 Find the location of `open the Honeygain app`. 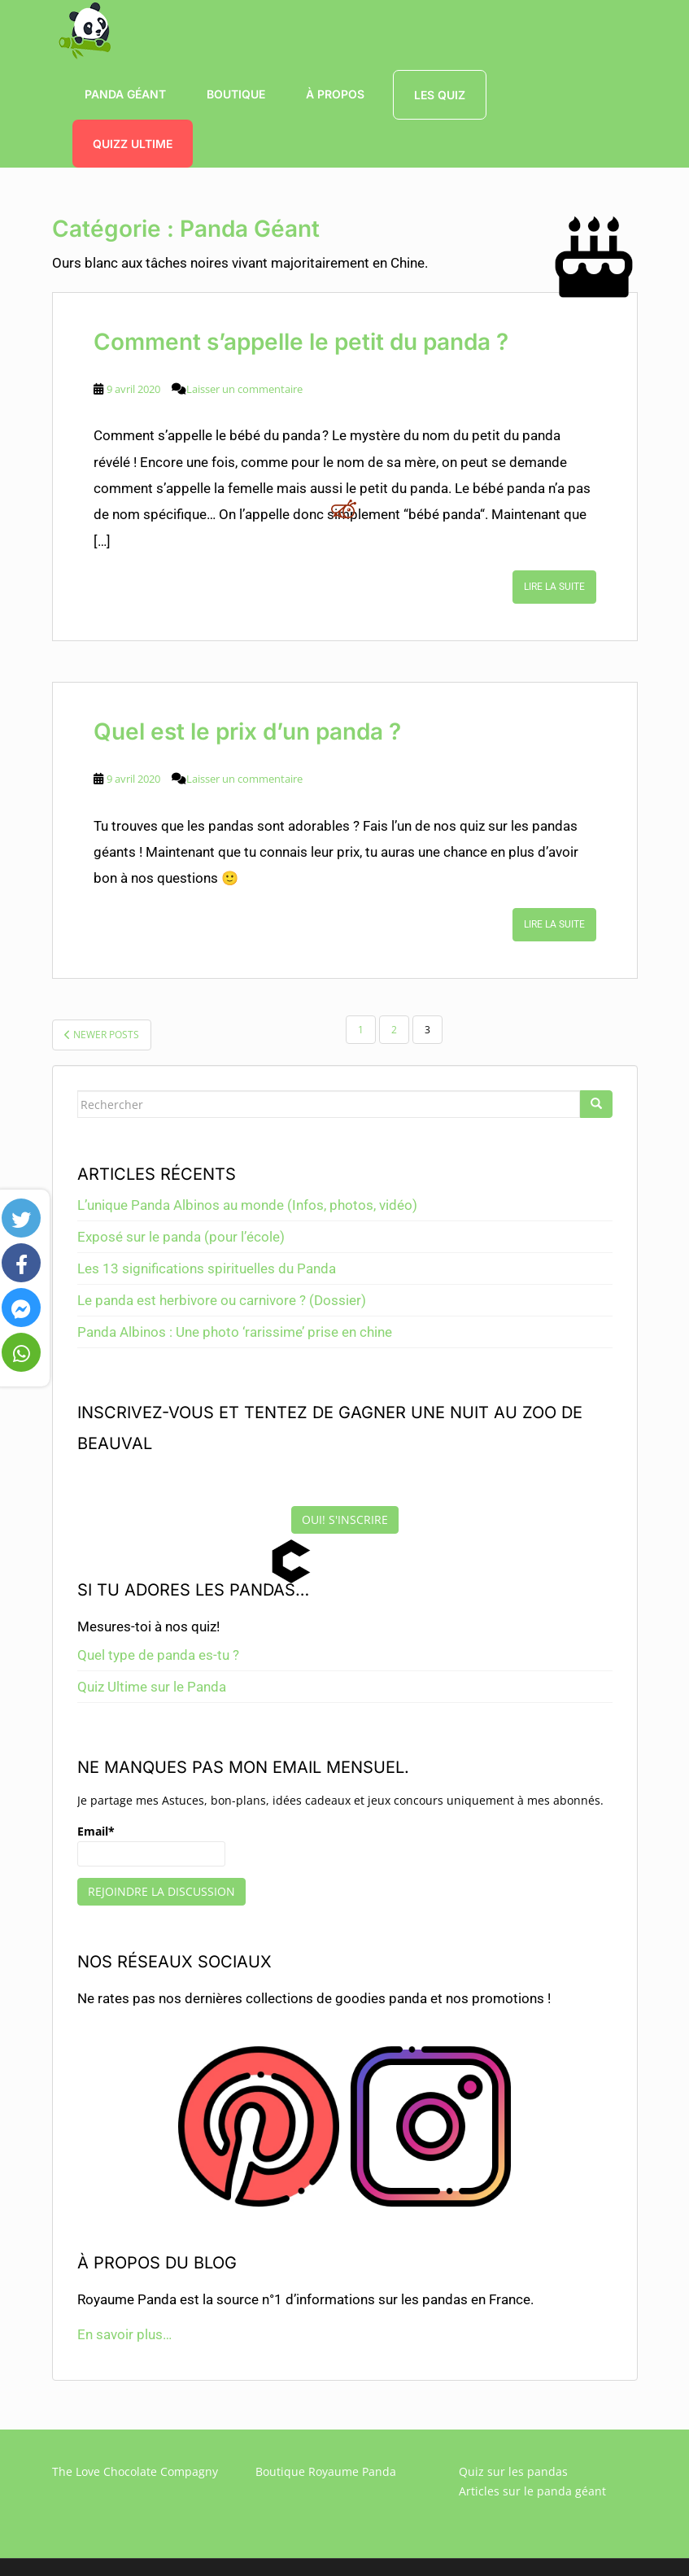

open the Honeygain app is located at coordinates (343, 509).